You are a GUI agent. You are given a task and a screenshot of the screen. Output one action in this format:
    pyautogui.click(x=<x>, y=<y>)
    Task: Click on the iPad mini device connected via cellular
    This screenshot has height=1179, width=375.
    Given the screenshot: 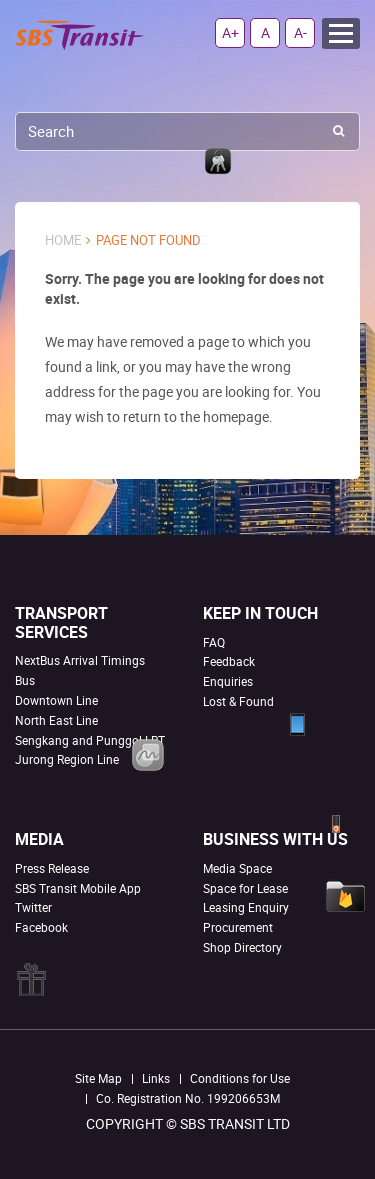 What is the action you would take?
    pyautogui.click(x=297, y=722)
    